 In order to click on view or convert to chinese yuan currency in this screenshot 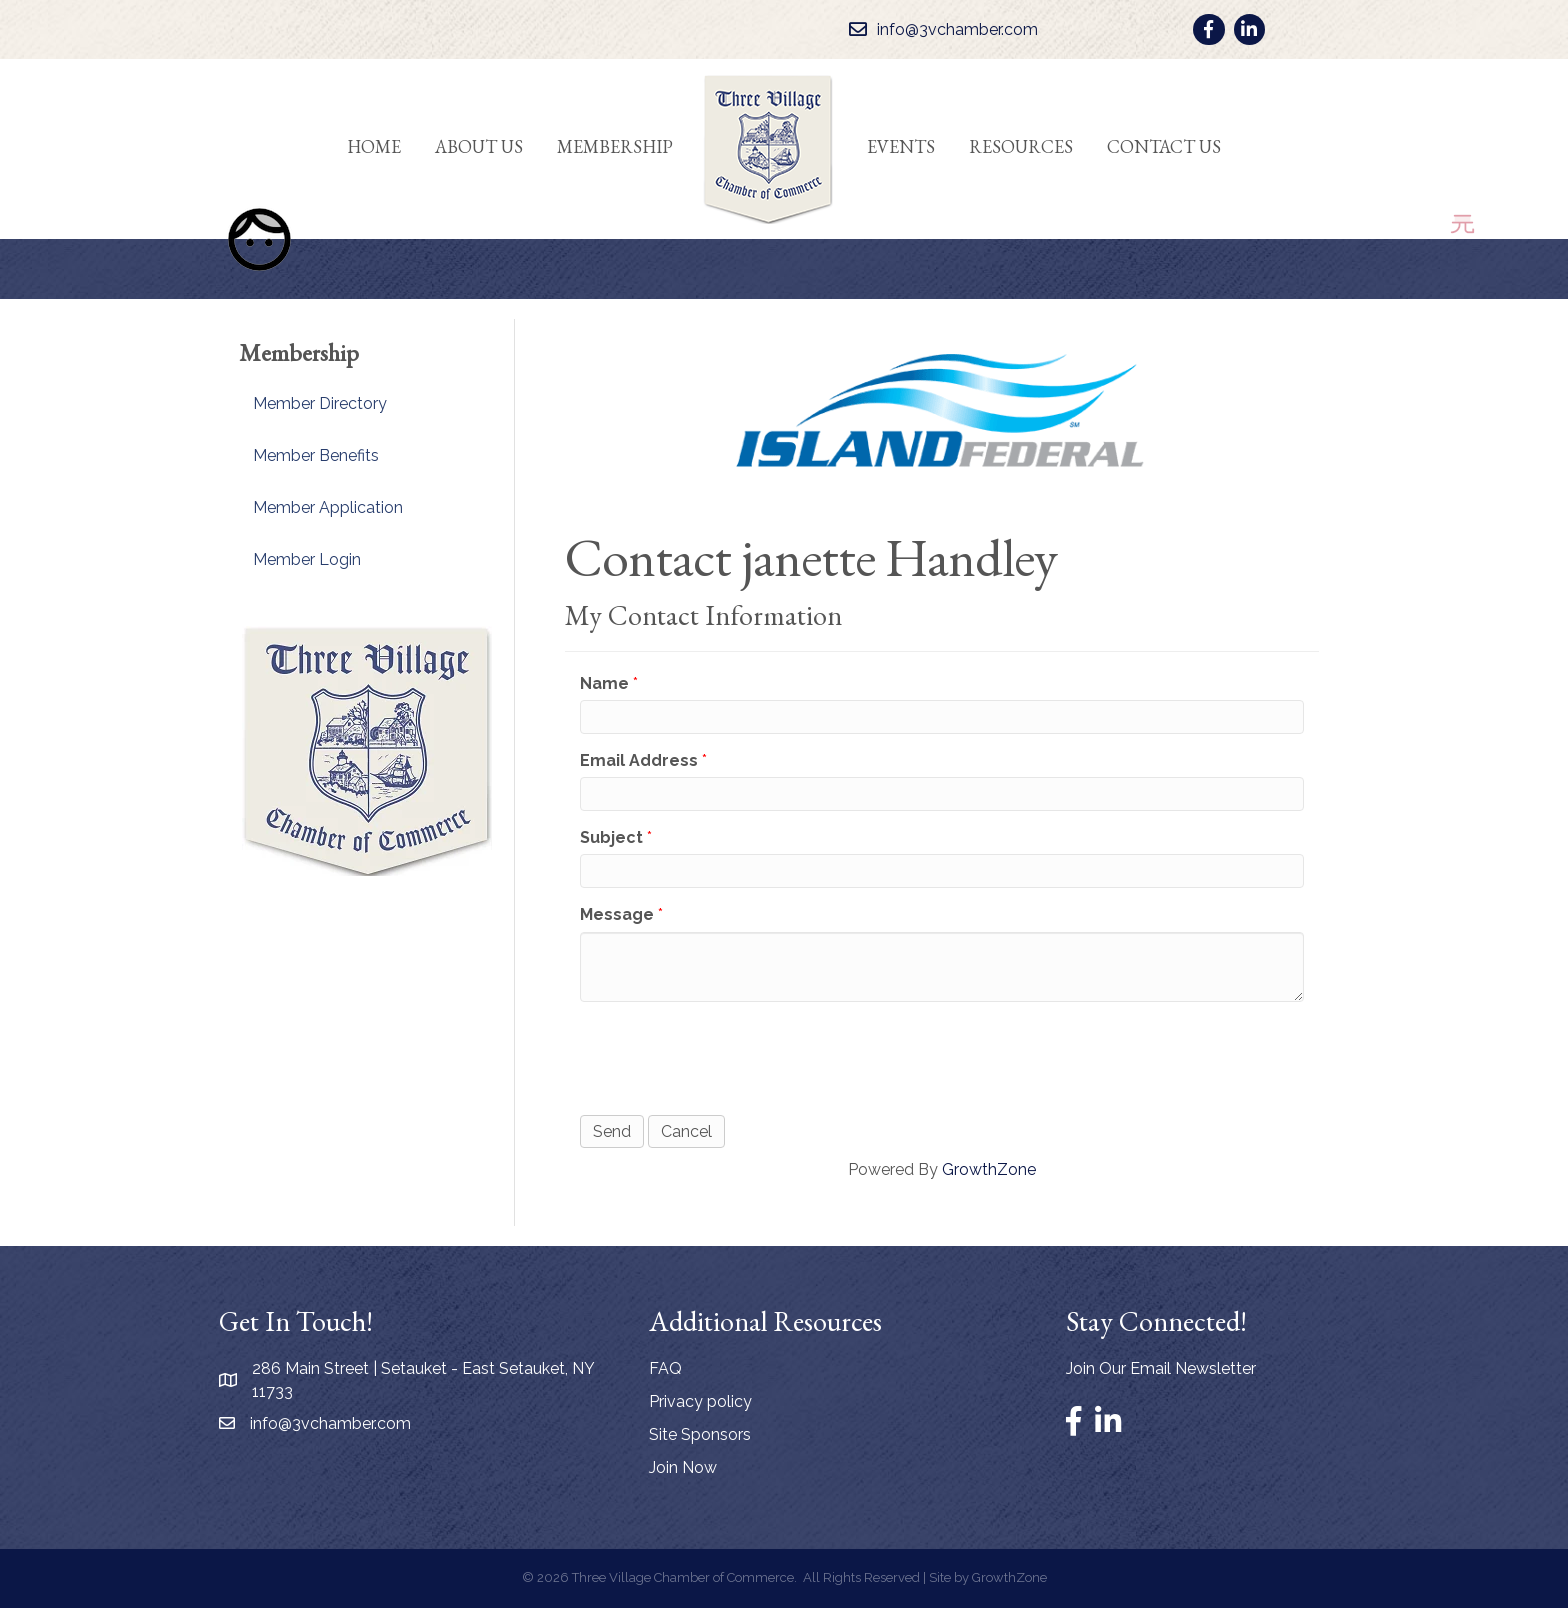, I will do `click(1462, 224)`.